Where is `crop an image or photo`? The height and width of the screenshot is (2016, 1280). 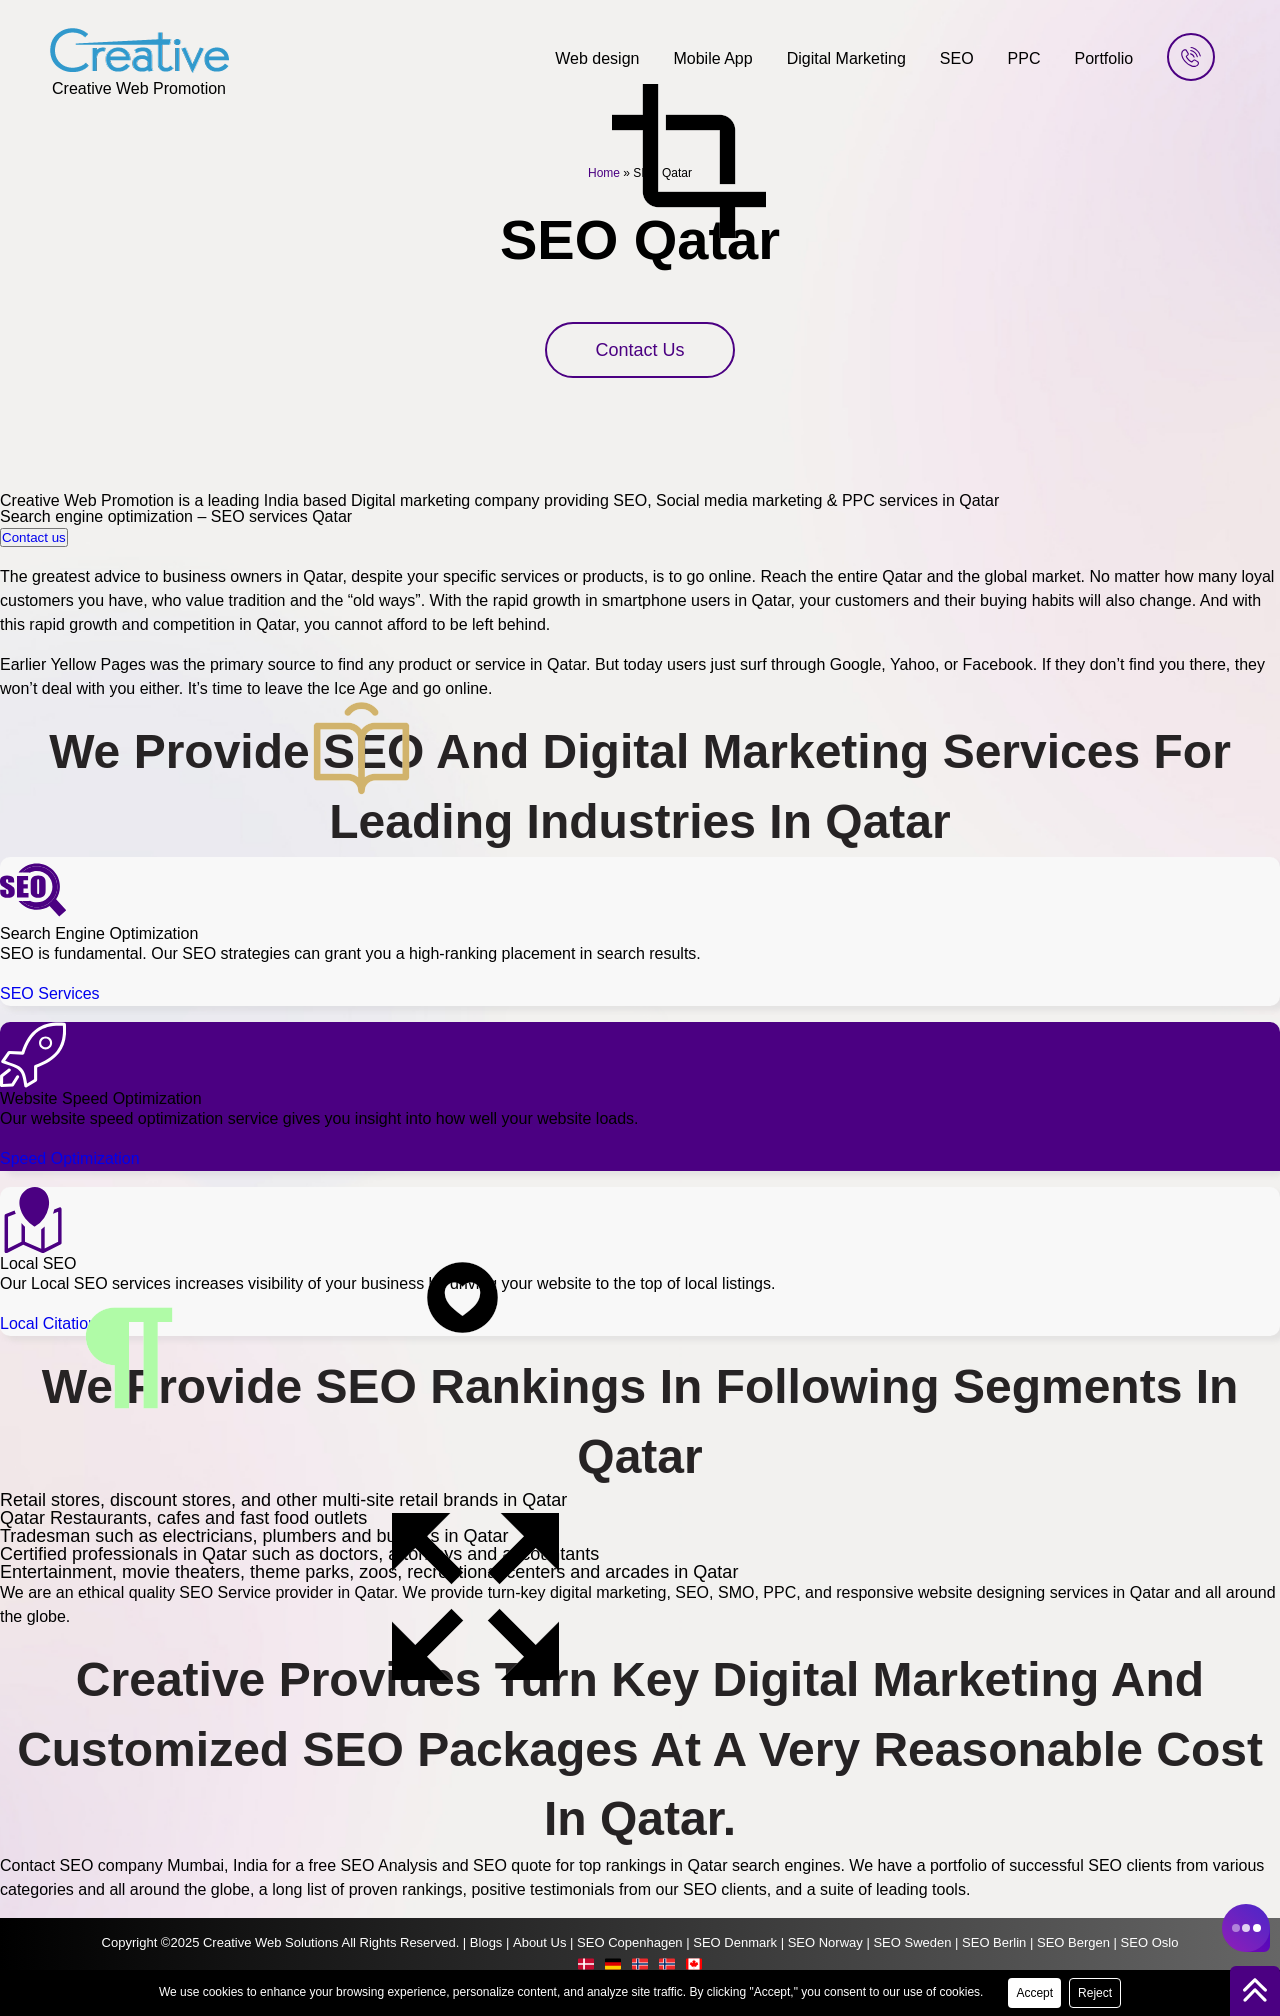
crop an image or photo is located at coordinates (689, 161).